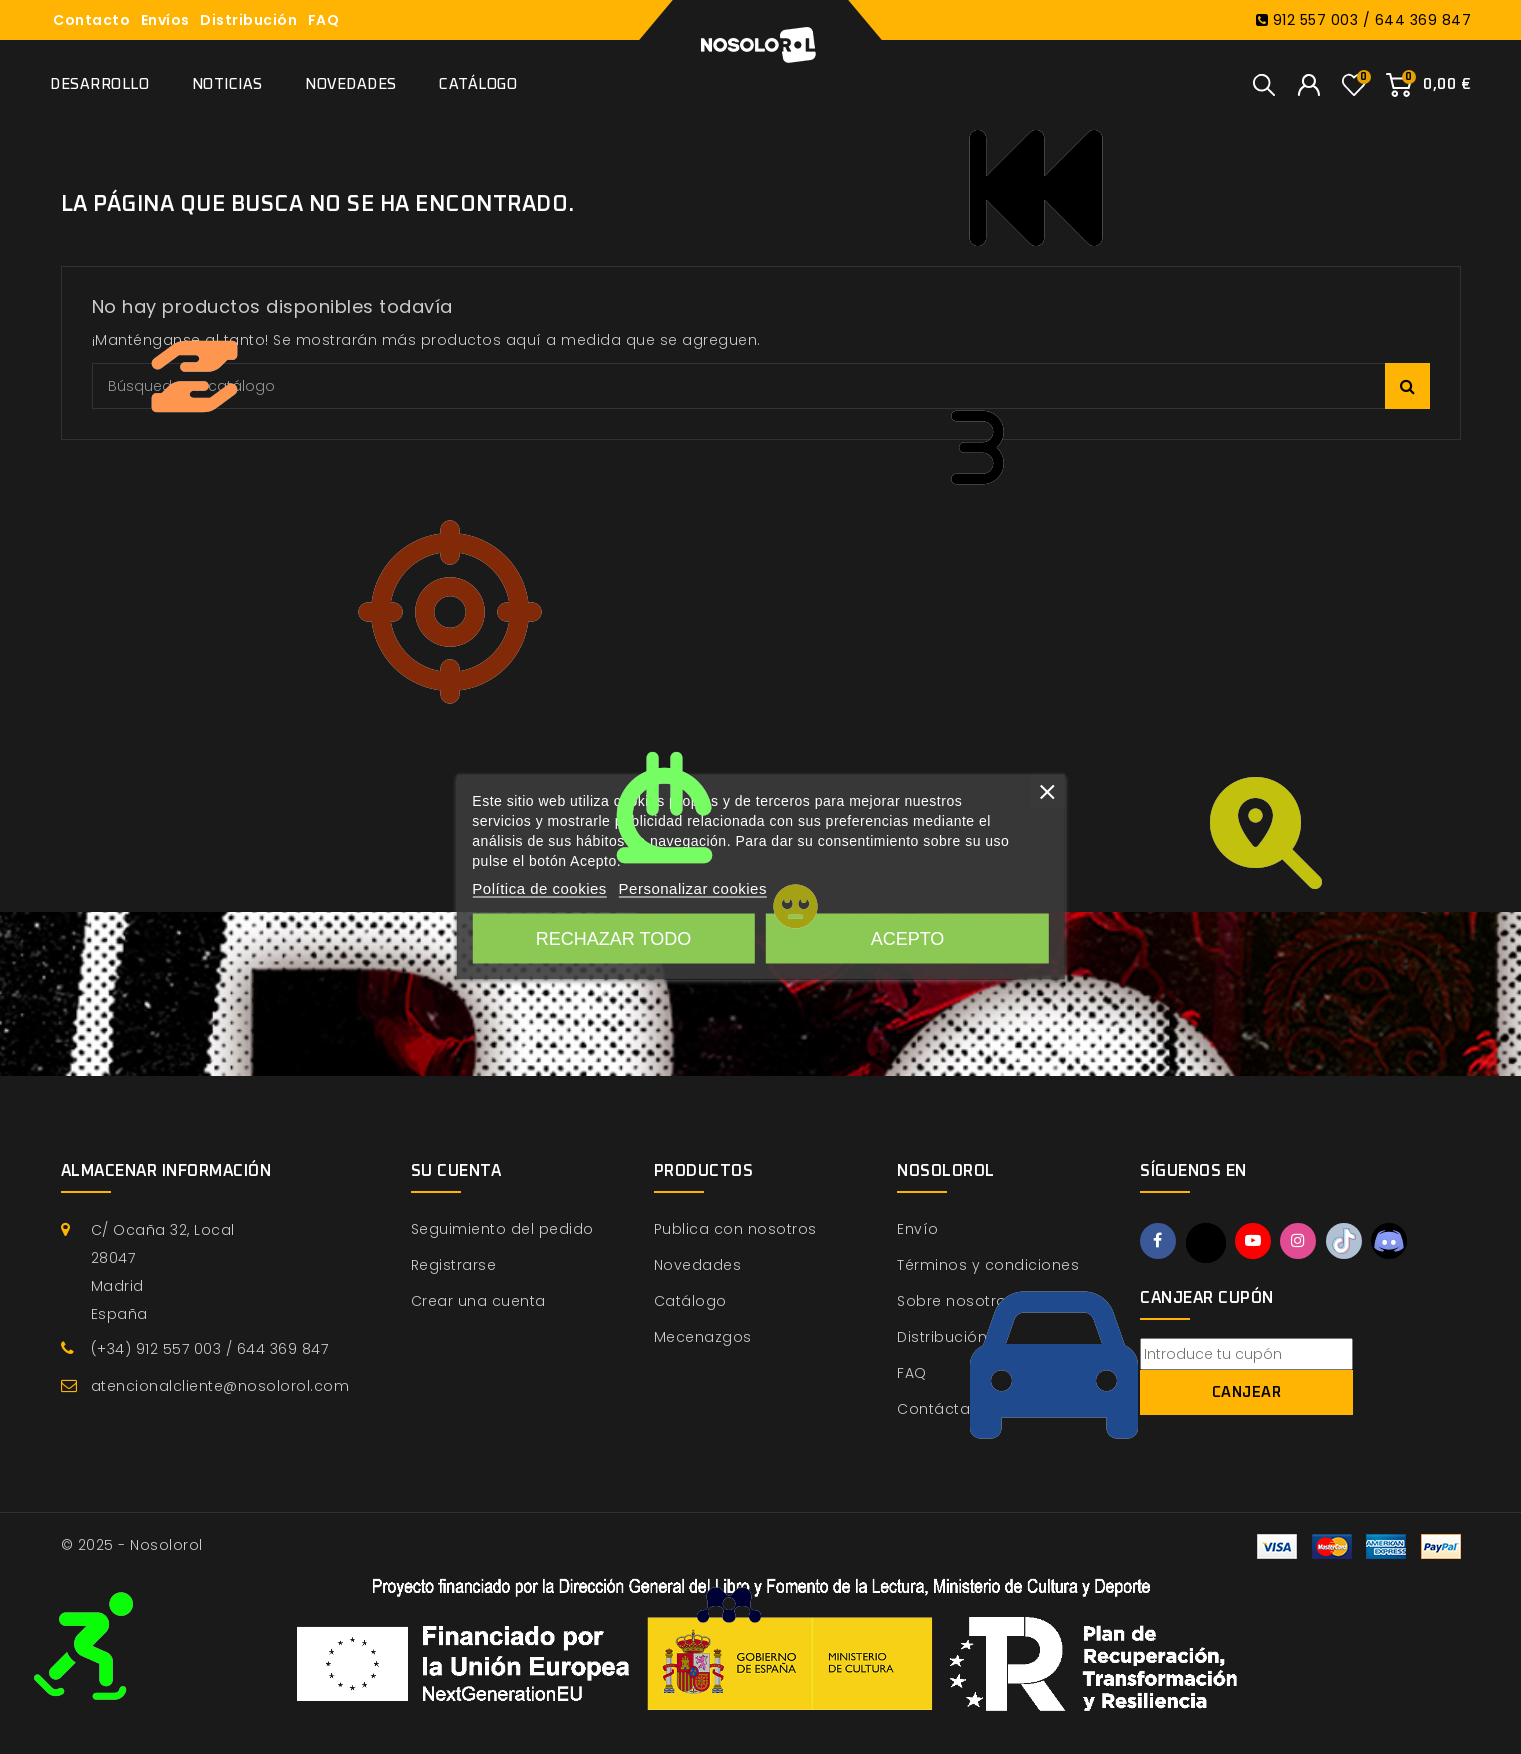 The width and height of the screenshot is (1521, 1754). I want to click on indicates the number 3 in a list or count, so click(977, 447).